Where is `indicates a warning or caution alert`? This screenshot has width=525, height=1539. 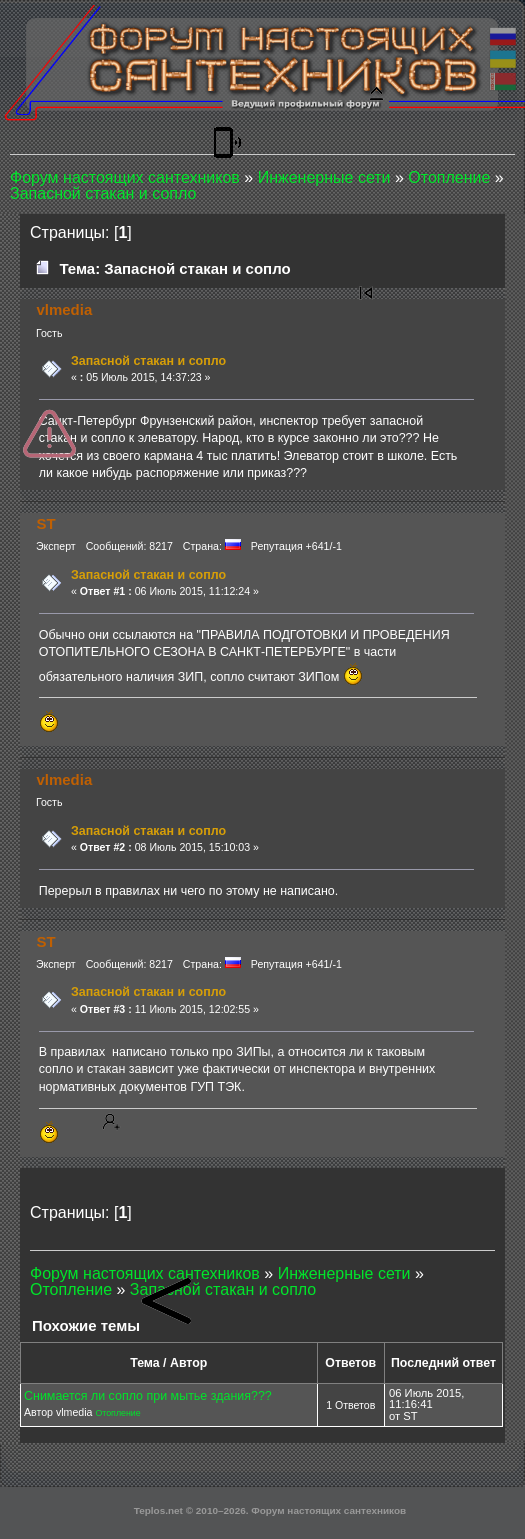
indicates a warning or caution alert is located at coordinates (49, 436).